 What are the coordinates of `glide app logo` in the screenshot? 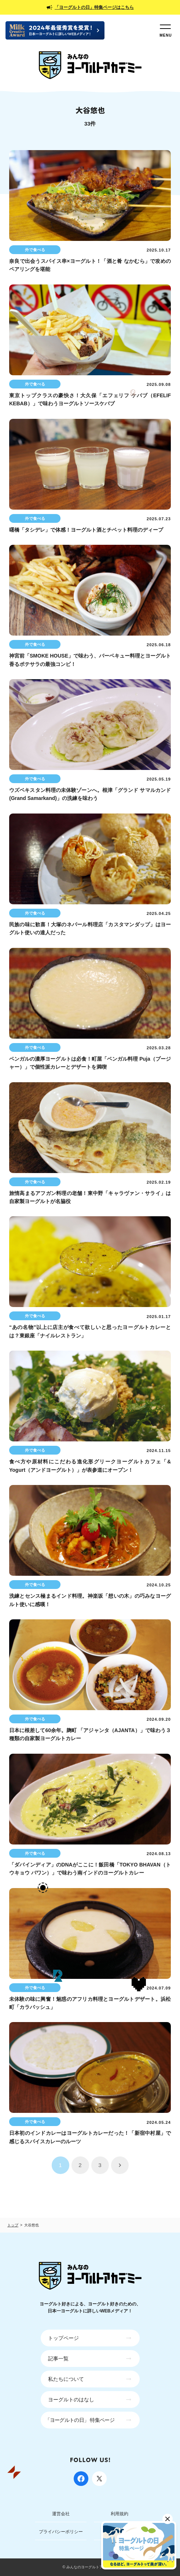 It's located at (14, 2472).